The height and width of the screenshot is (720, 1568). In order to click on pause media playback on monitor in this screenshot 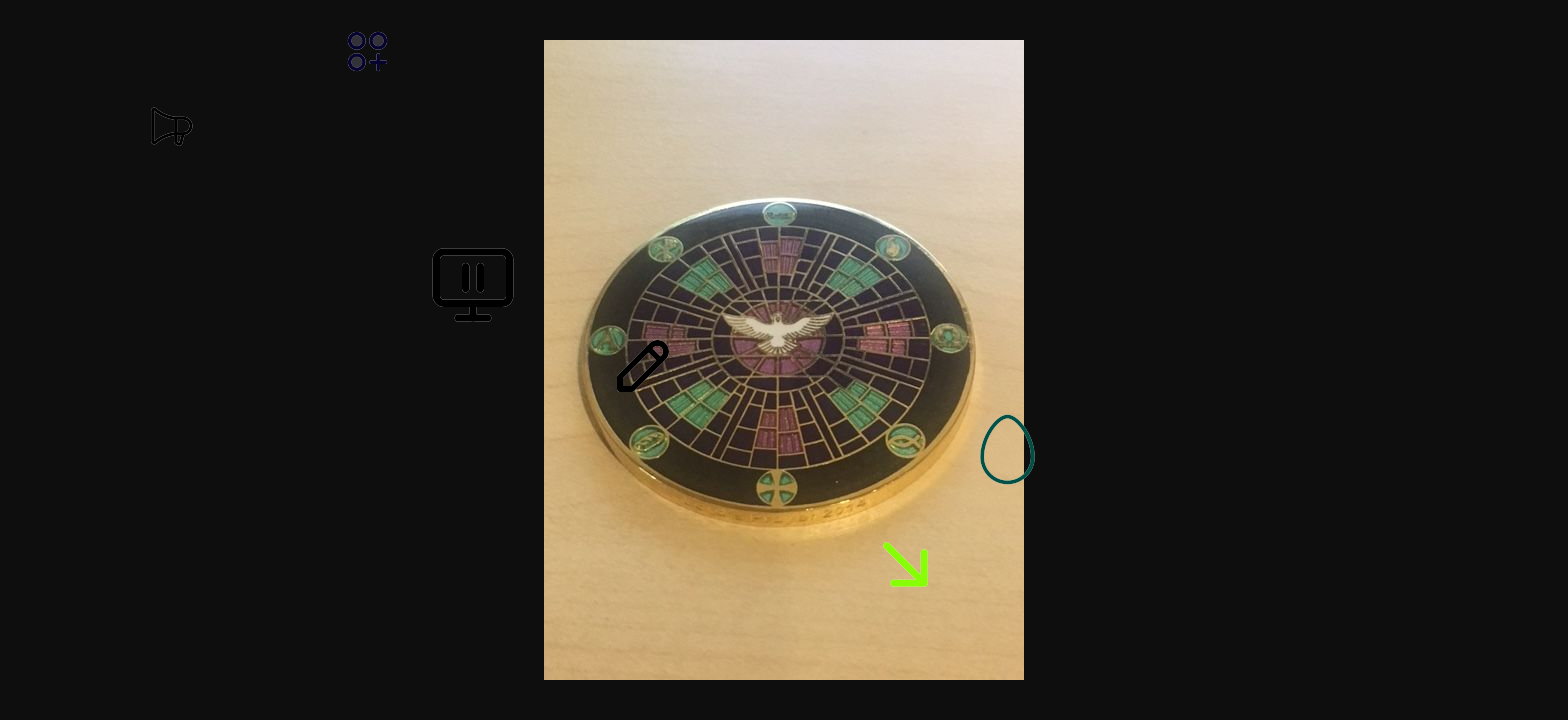, I will do `click(473, 285)`.